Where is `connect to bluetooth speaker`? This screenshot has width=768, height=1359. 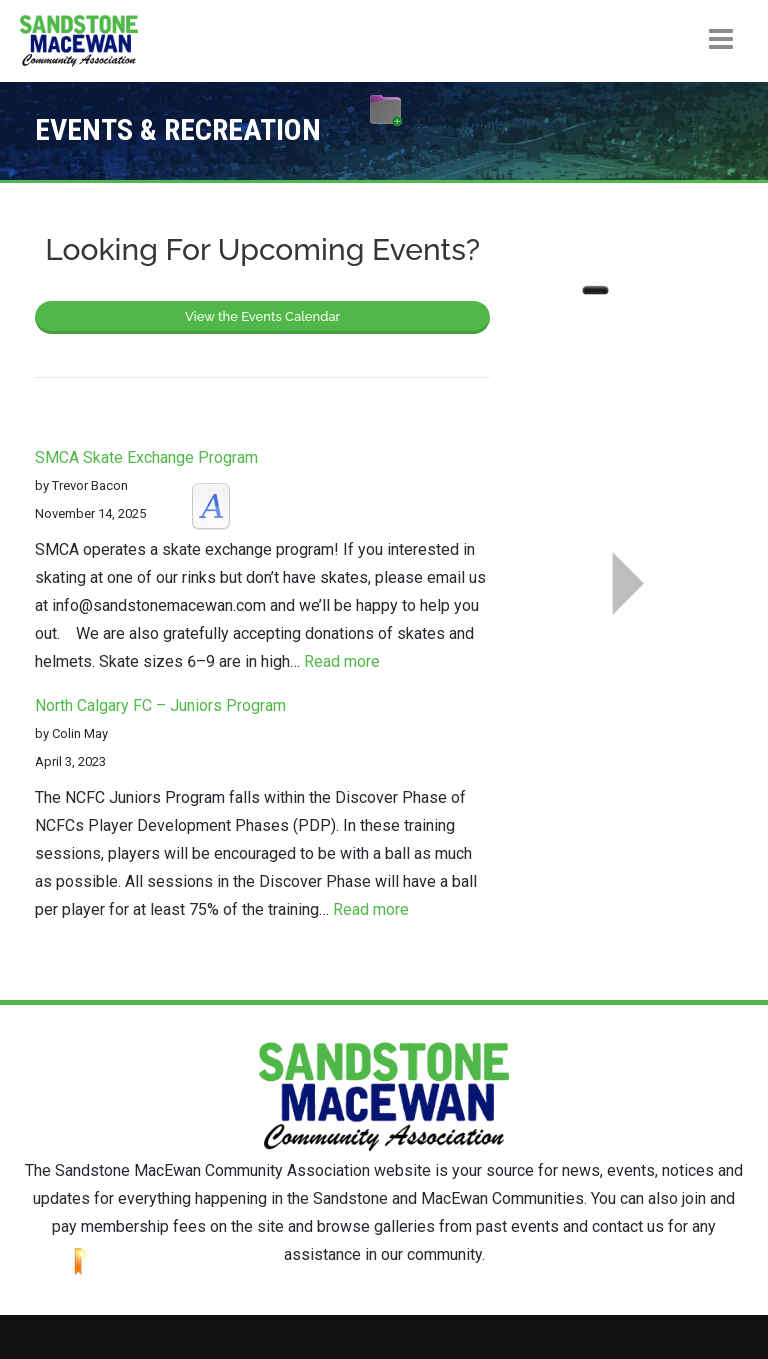 connect to bluetooth speaker is located at coordinates (595, 290).